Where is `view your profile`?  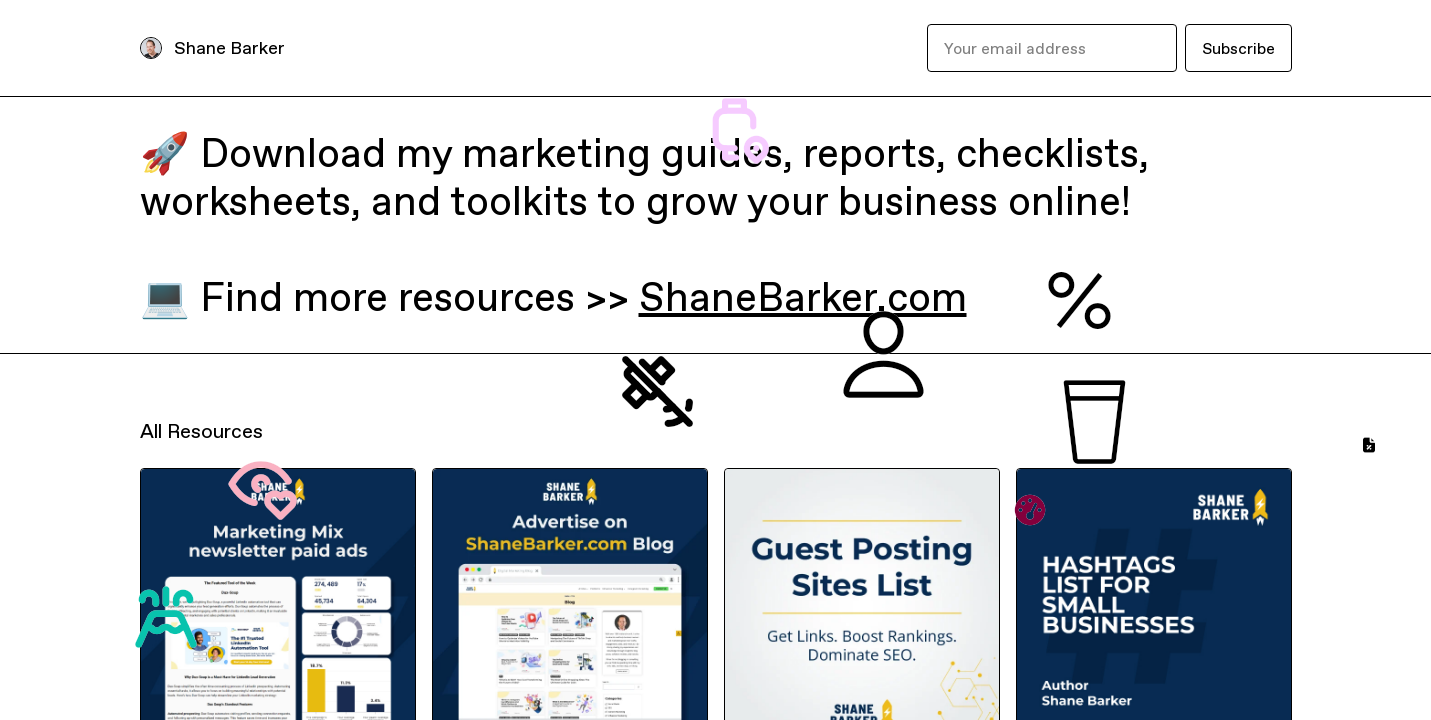
view your profile is located at coordinates (883, 354).